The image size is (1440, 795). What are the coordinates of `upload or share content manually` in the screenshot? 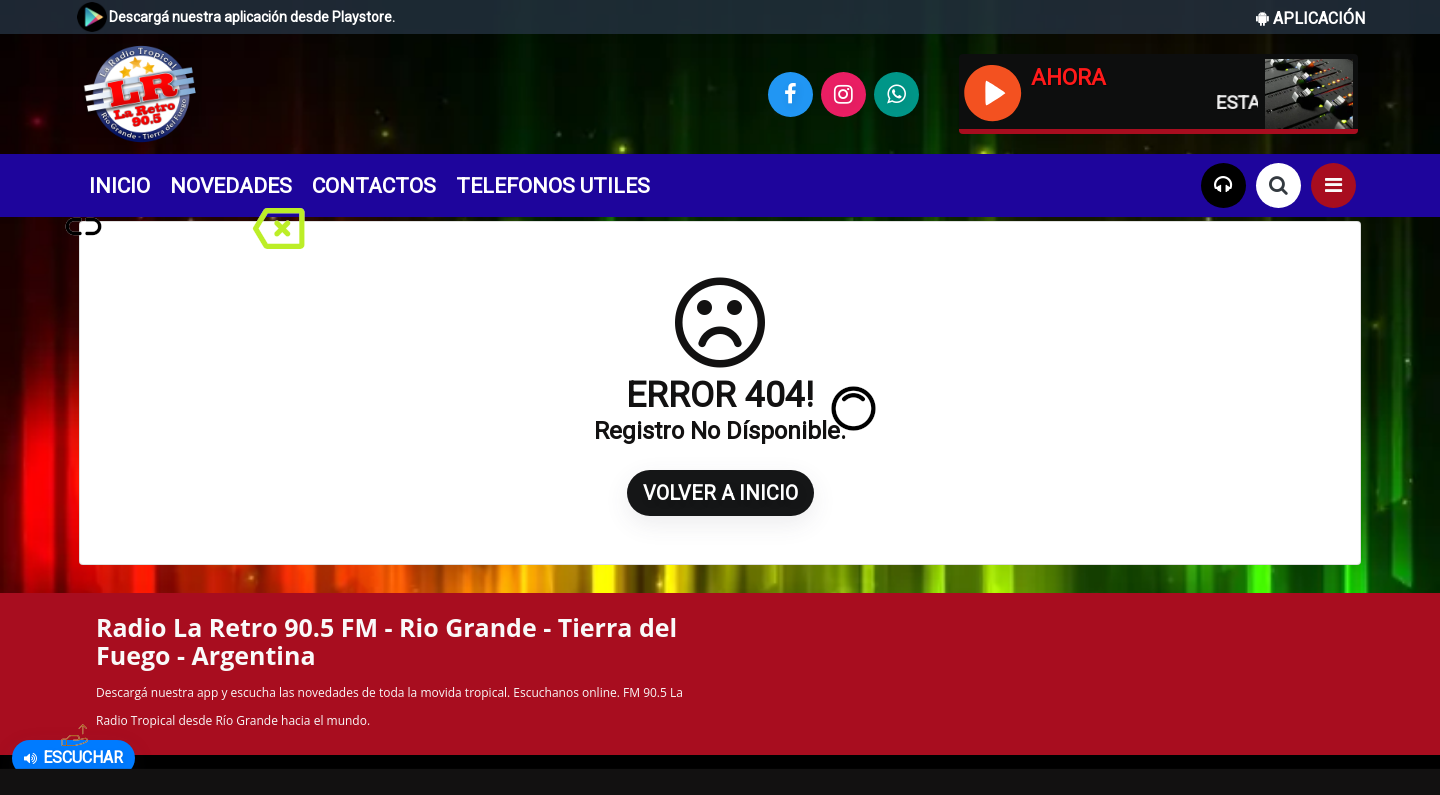 It's located at (75, 736).